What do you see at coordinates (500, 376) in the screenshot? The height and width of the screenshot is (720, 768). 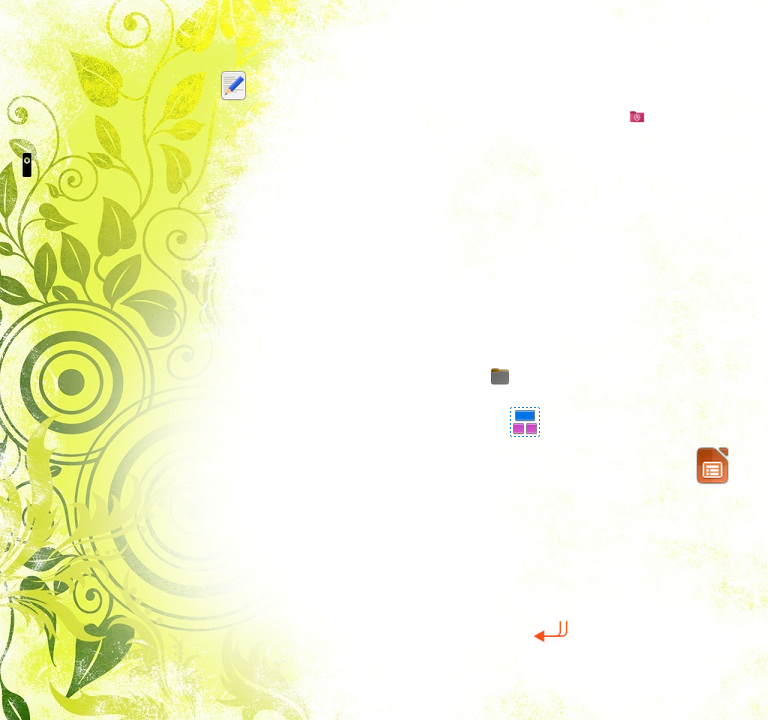 I see `open a folder to view its contents` at bounding box center [500, 376].